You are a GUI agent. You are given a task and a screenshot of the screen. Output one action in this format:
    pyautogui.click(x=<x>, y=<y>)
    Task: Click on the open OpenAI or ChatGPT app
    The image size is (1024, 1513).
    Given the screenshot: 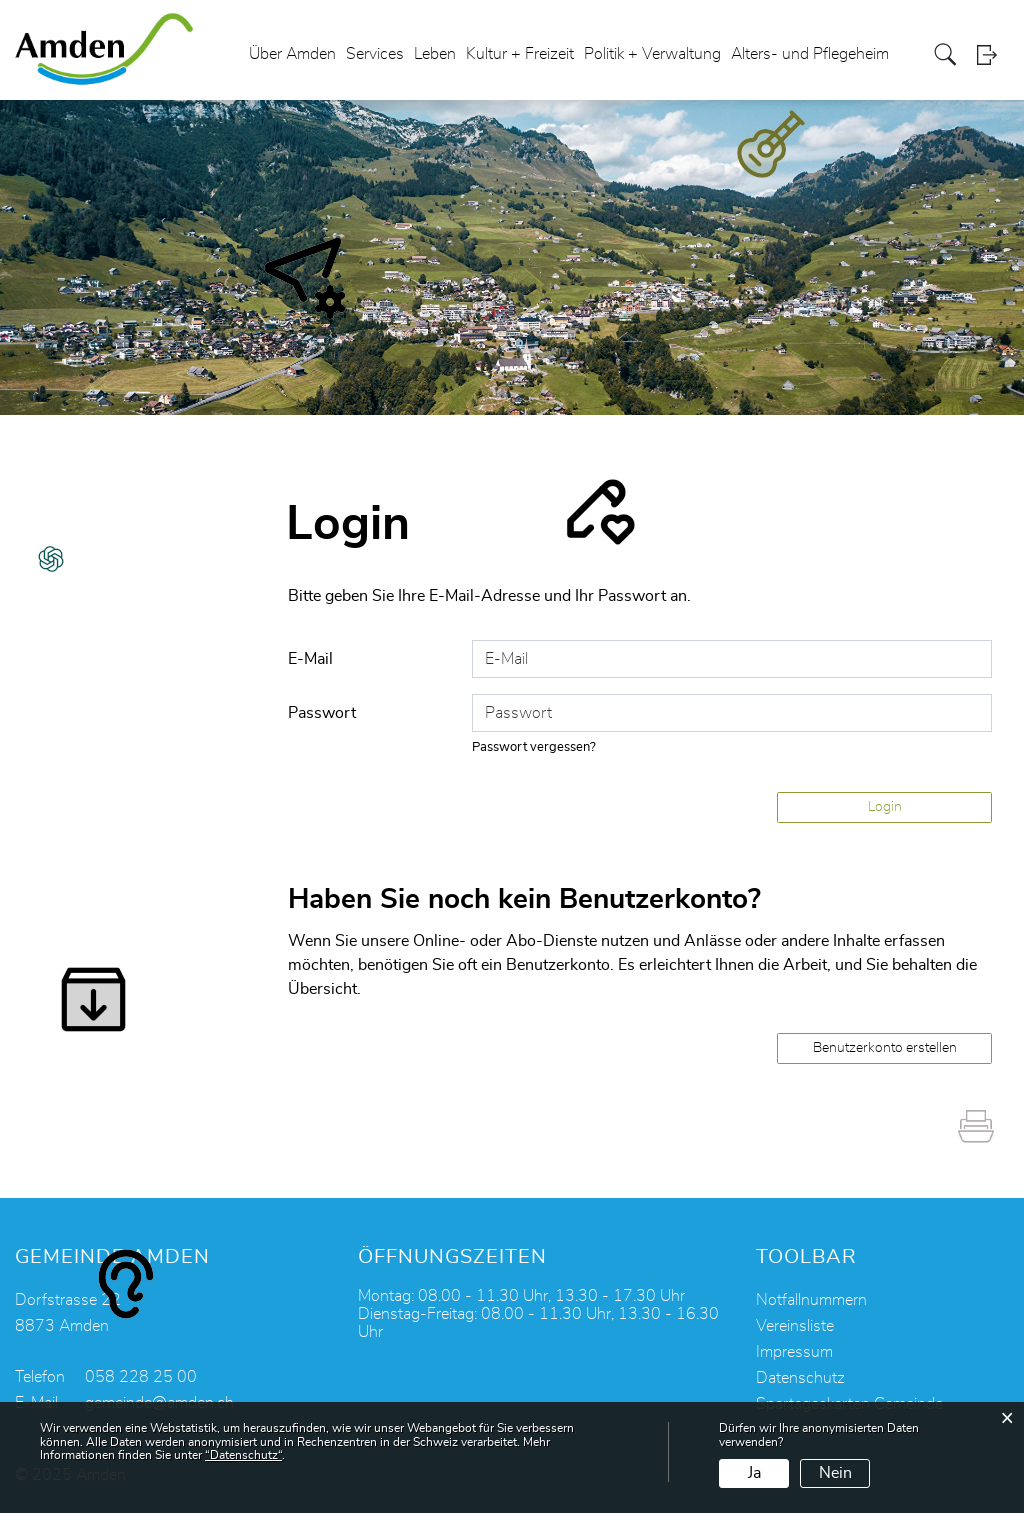 What is the action you would take?
    pyautogui.click(x=51, y=559)
    